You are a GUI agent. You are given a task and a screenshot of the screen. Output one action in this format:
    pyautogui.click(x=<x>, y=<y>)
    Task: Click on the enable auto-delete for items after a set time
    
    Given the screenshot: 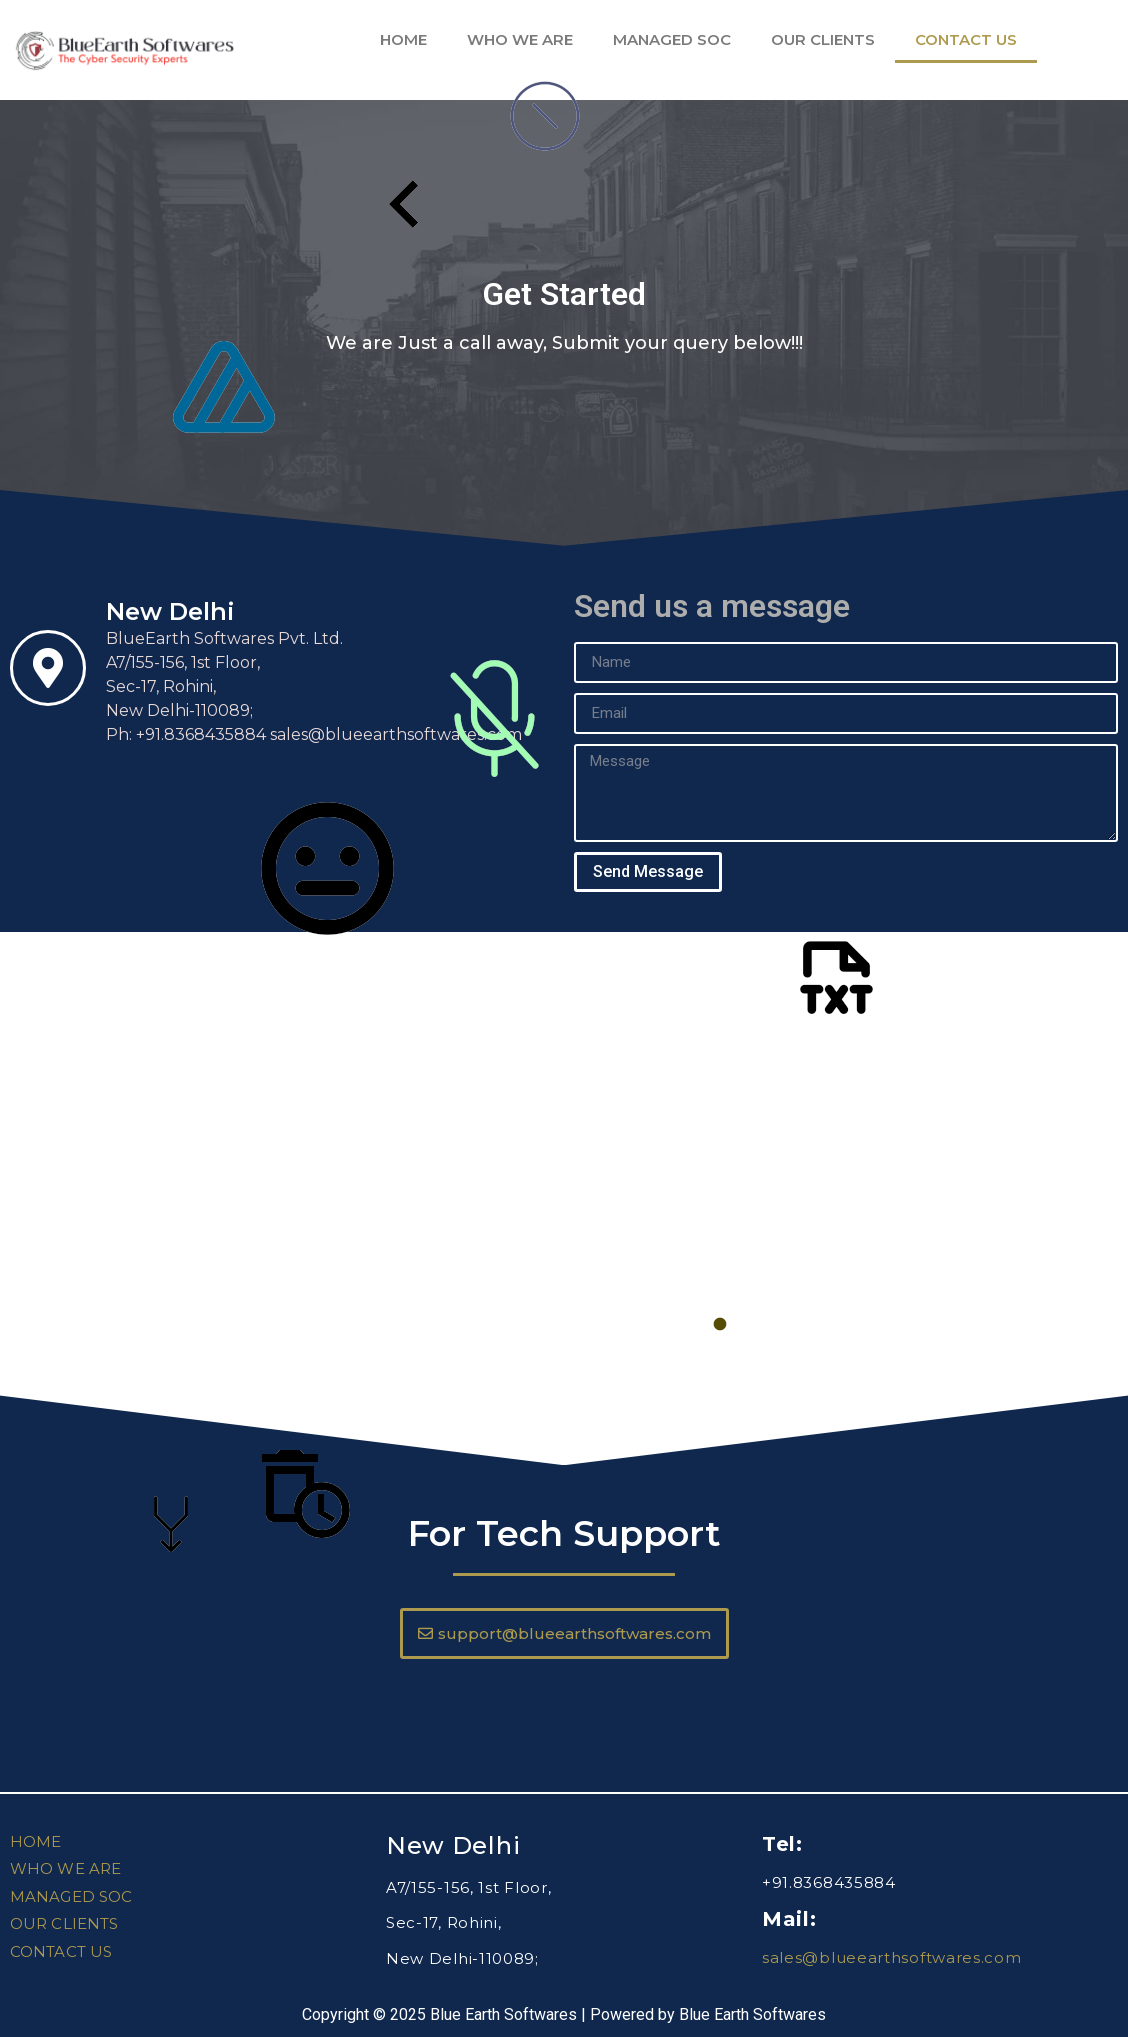 What is the action you would take?
    pyautogui.click(x=306, y=1494)
    